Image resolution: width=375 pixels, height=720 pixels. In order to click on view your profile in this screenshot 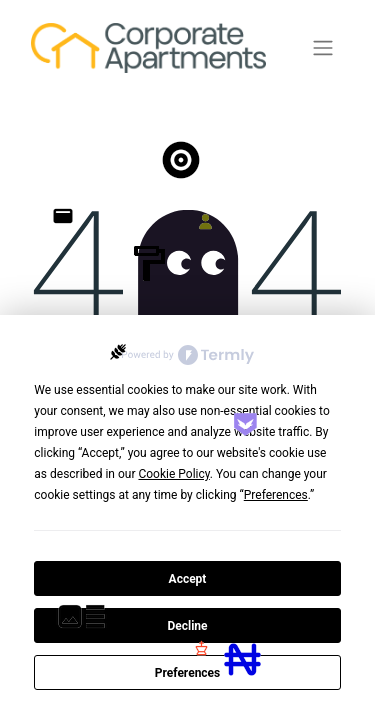, I will do `click(205, 221)`.